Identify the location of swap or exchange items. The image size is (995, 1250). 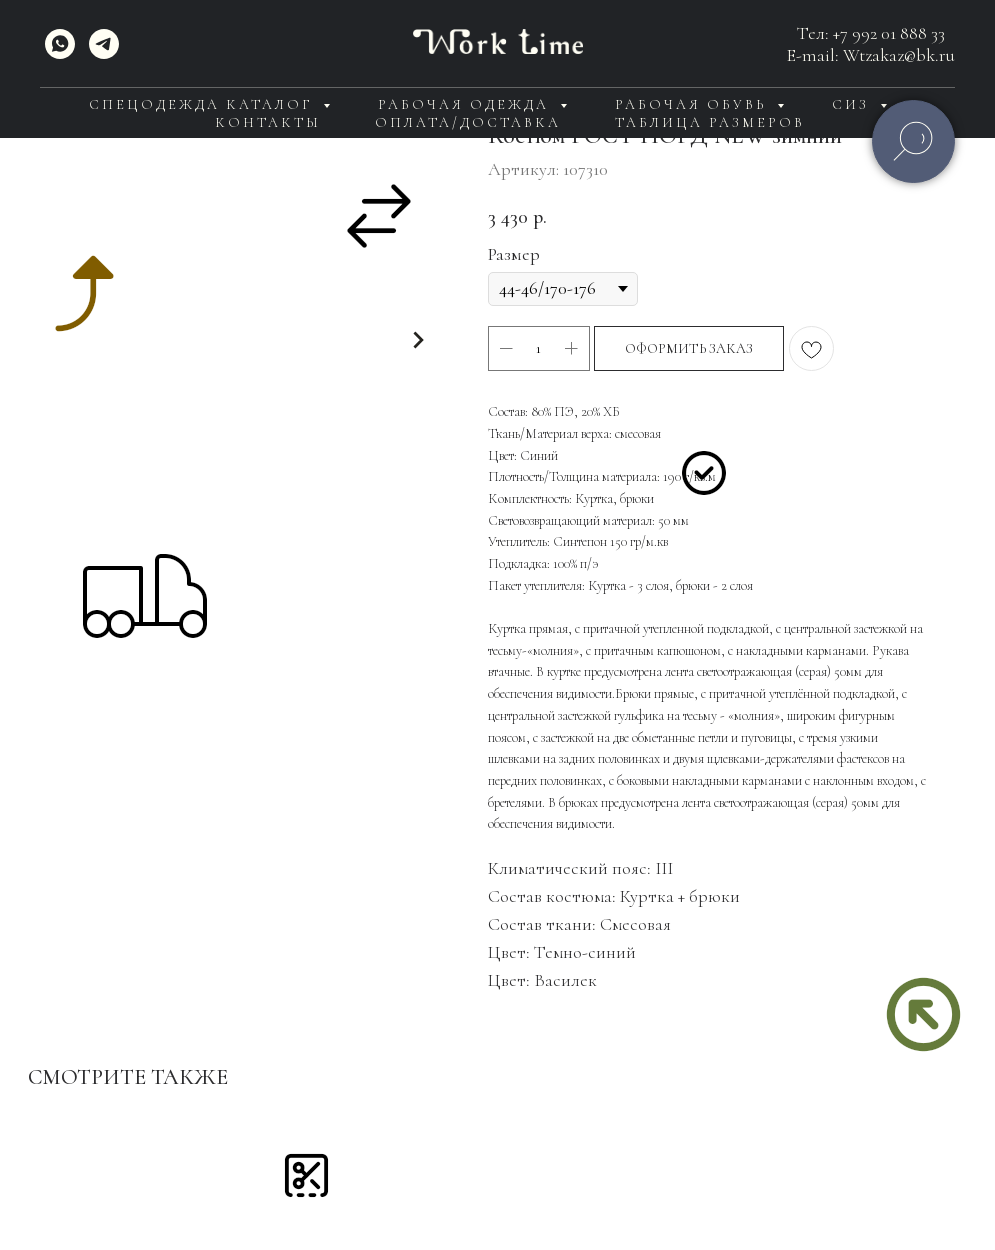
(379, 216).